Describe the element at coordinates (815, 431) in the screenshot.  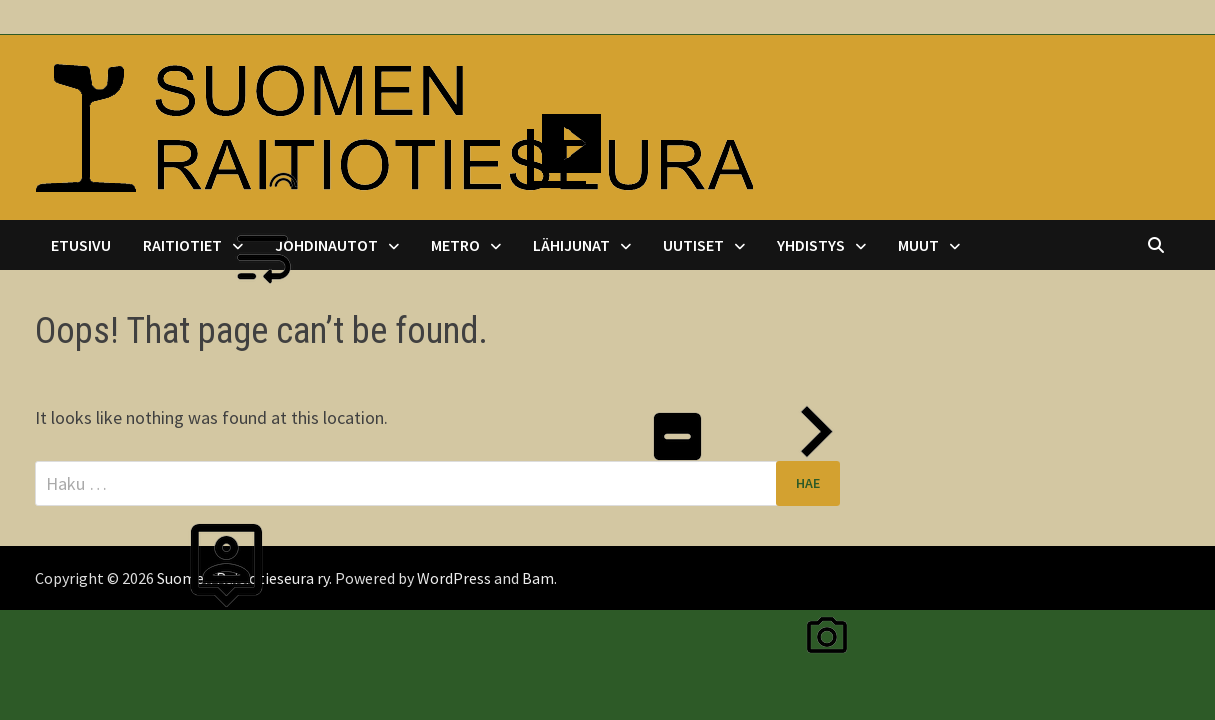
I see `go to next item or page` at that location.